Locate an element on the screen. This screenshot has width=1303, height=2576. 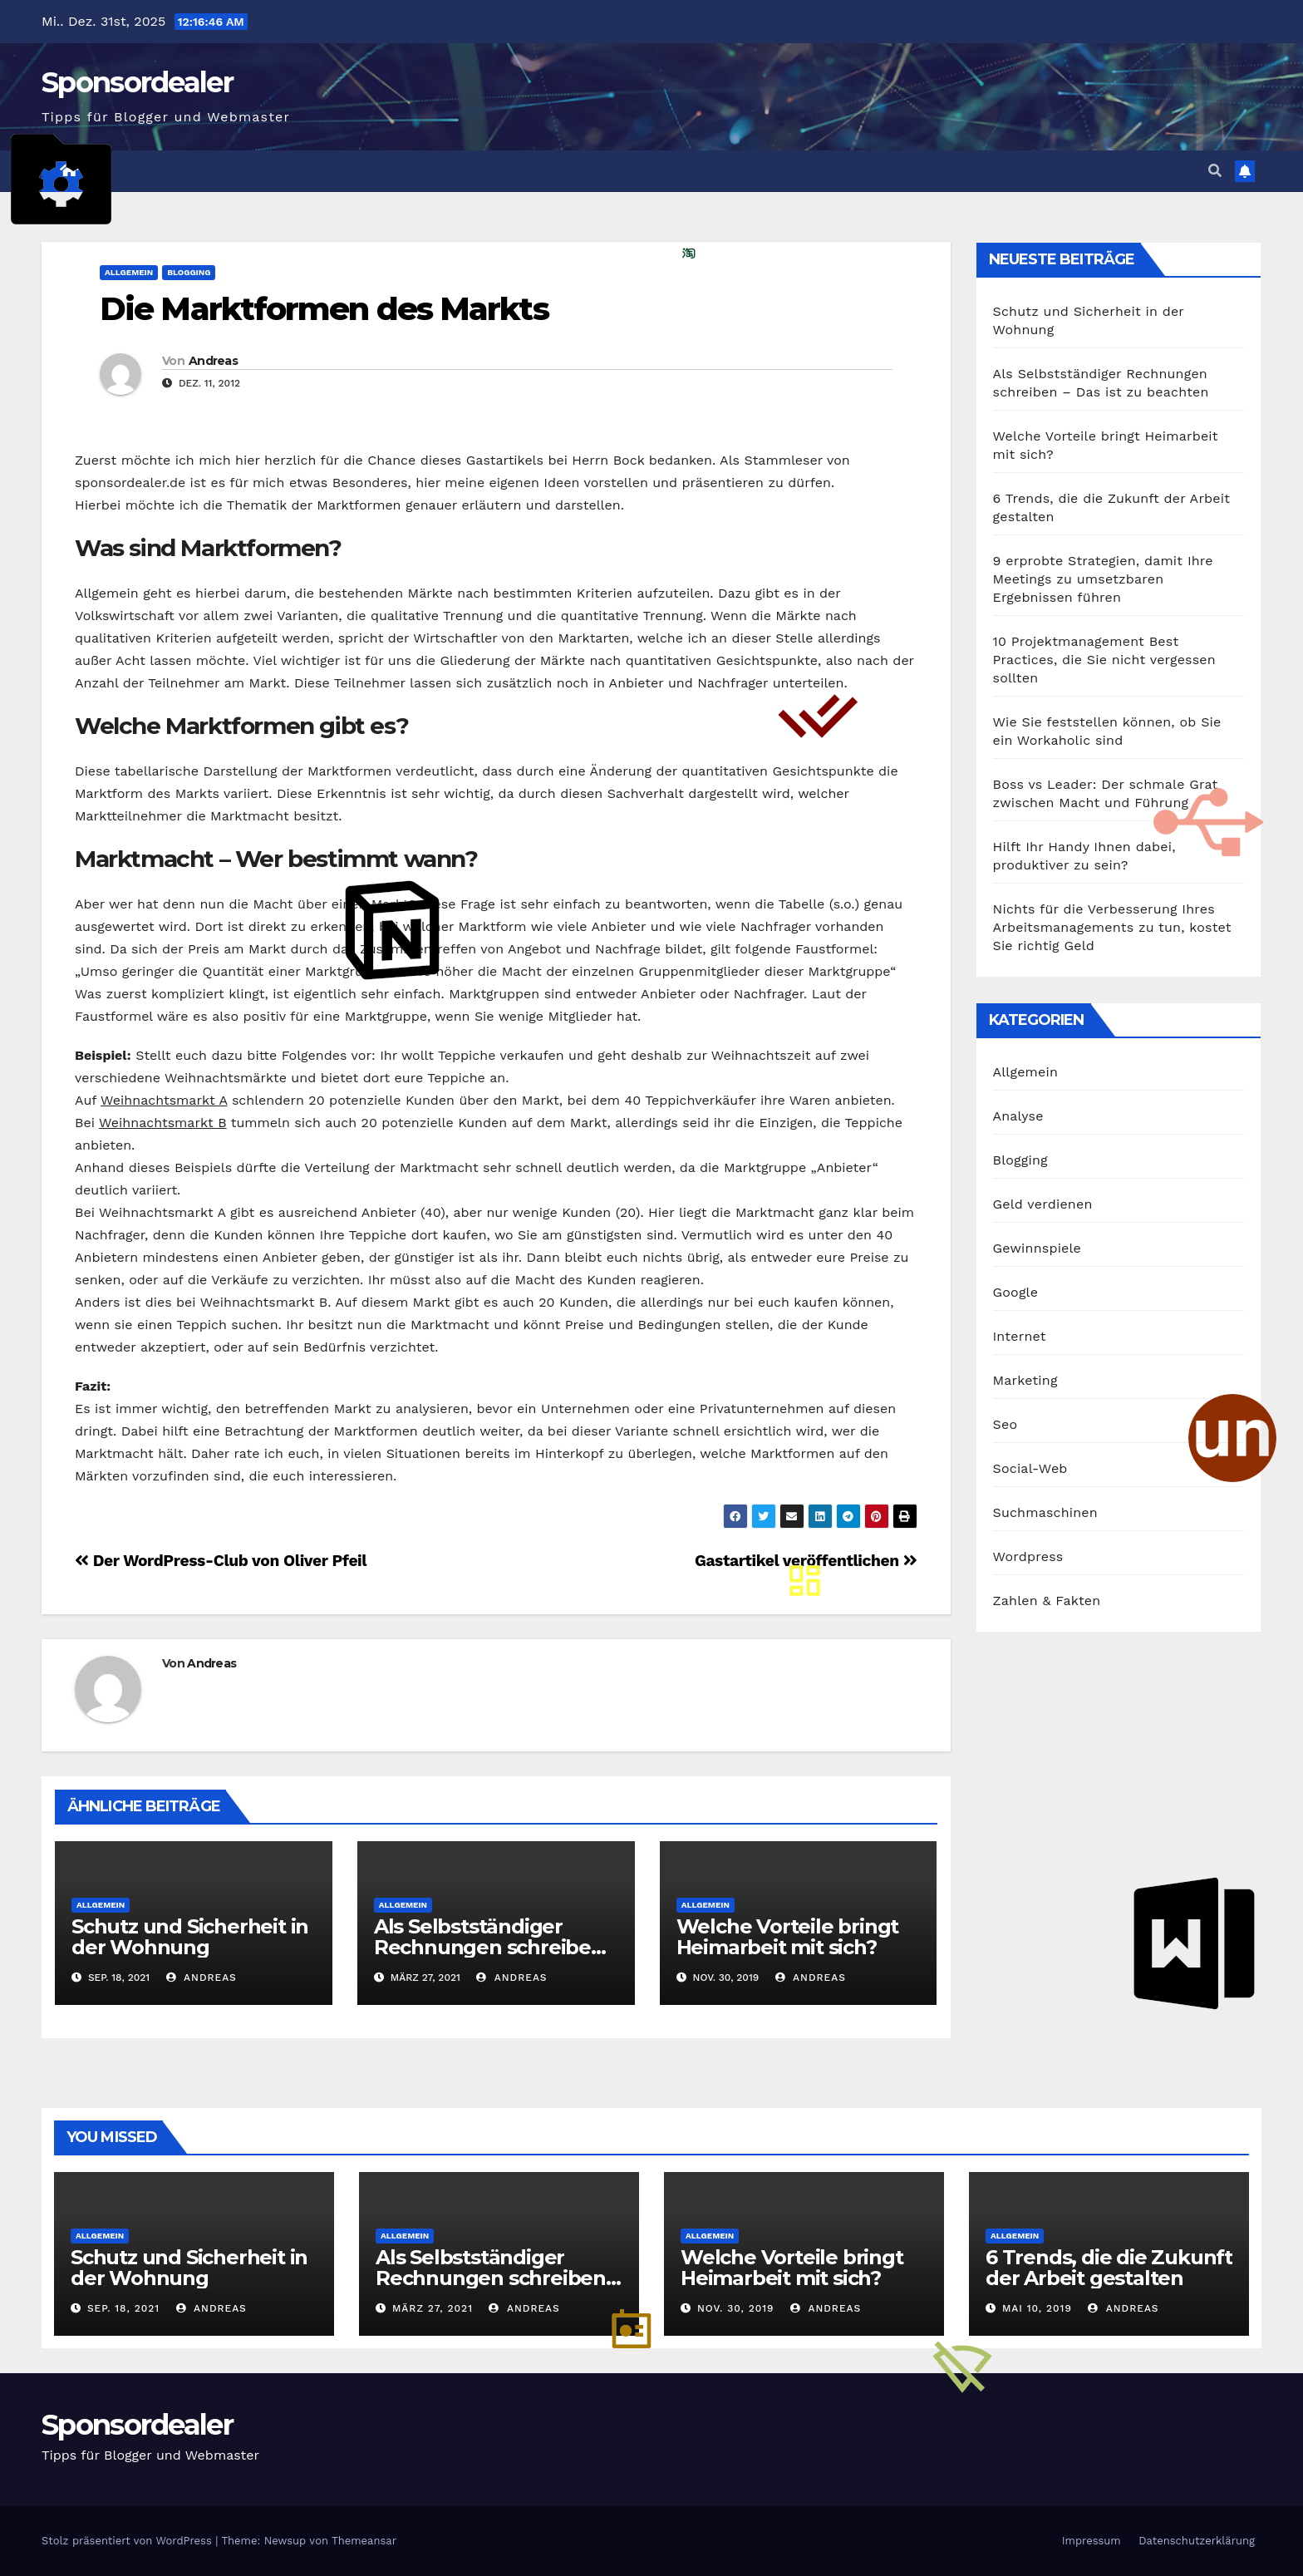
indicates USB connection available is located at coordinates (1209, 822).